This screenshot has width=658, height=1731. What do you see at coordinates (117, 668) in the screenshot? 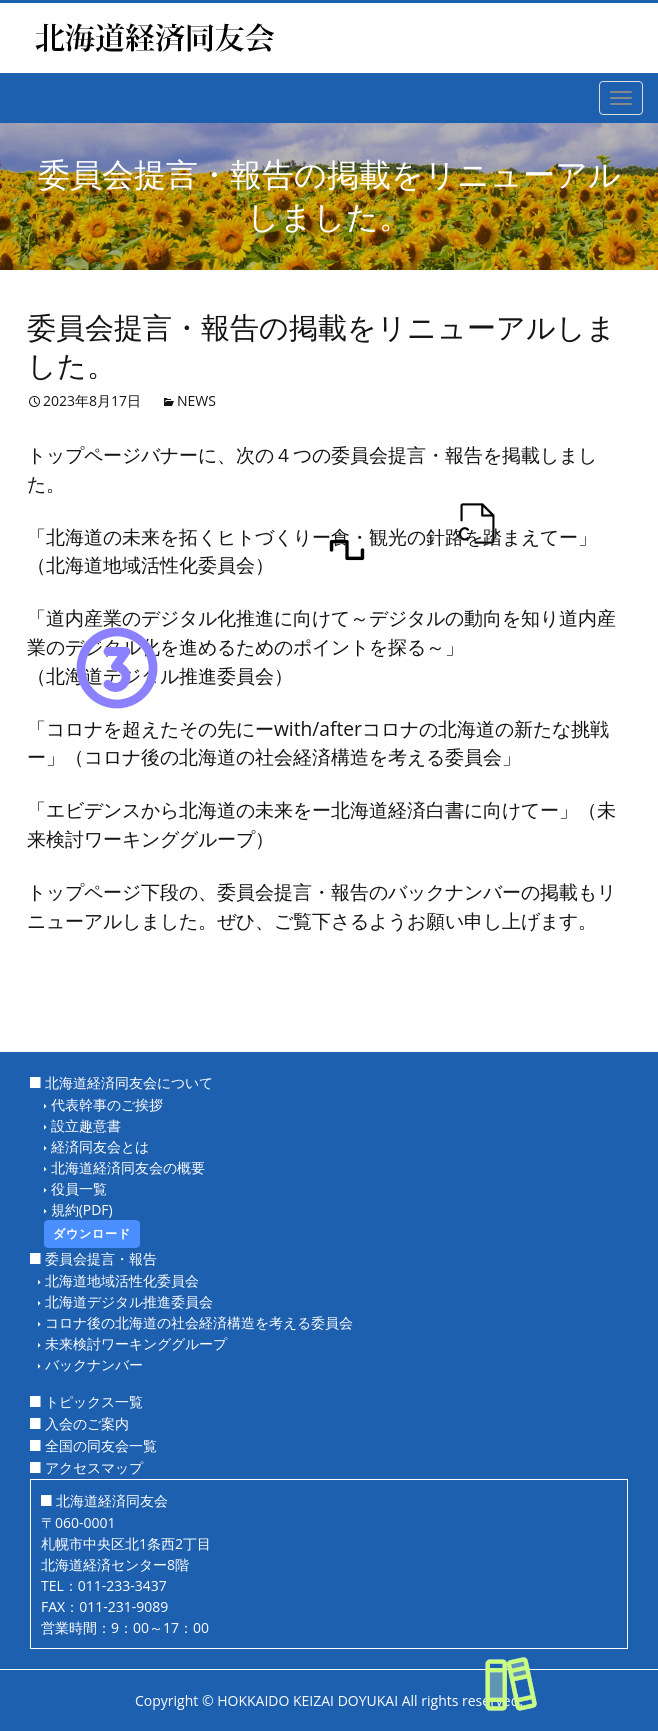
I see `indicates step three in a multi-step process` at bounding box center [117, 668].